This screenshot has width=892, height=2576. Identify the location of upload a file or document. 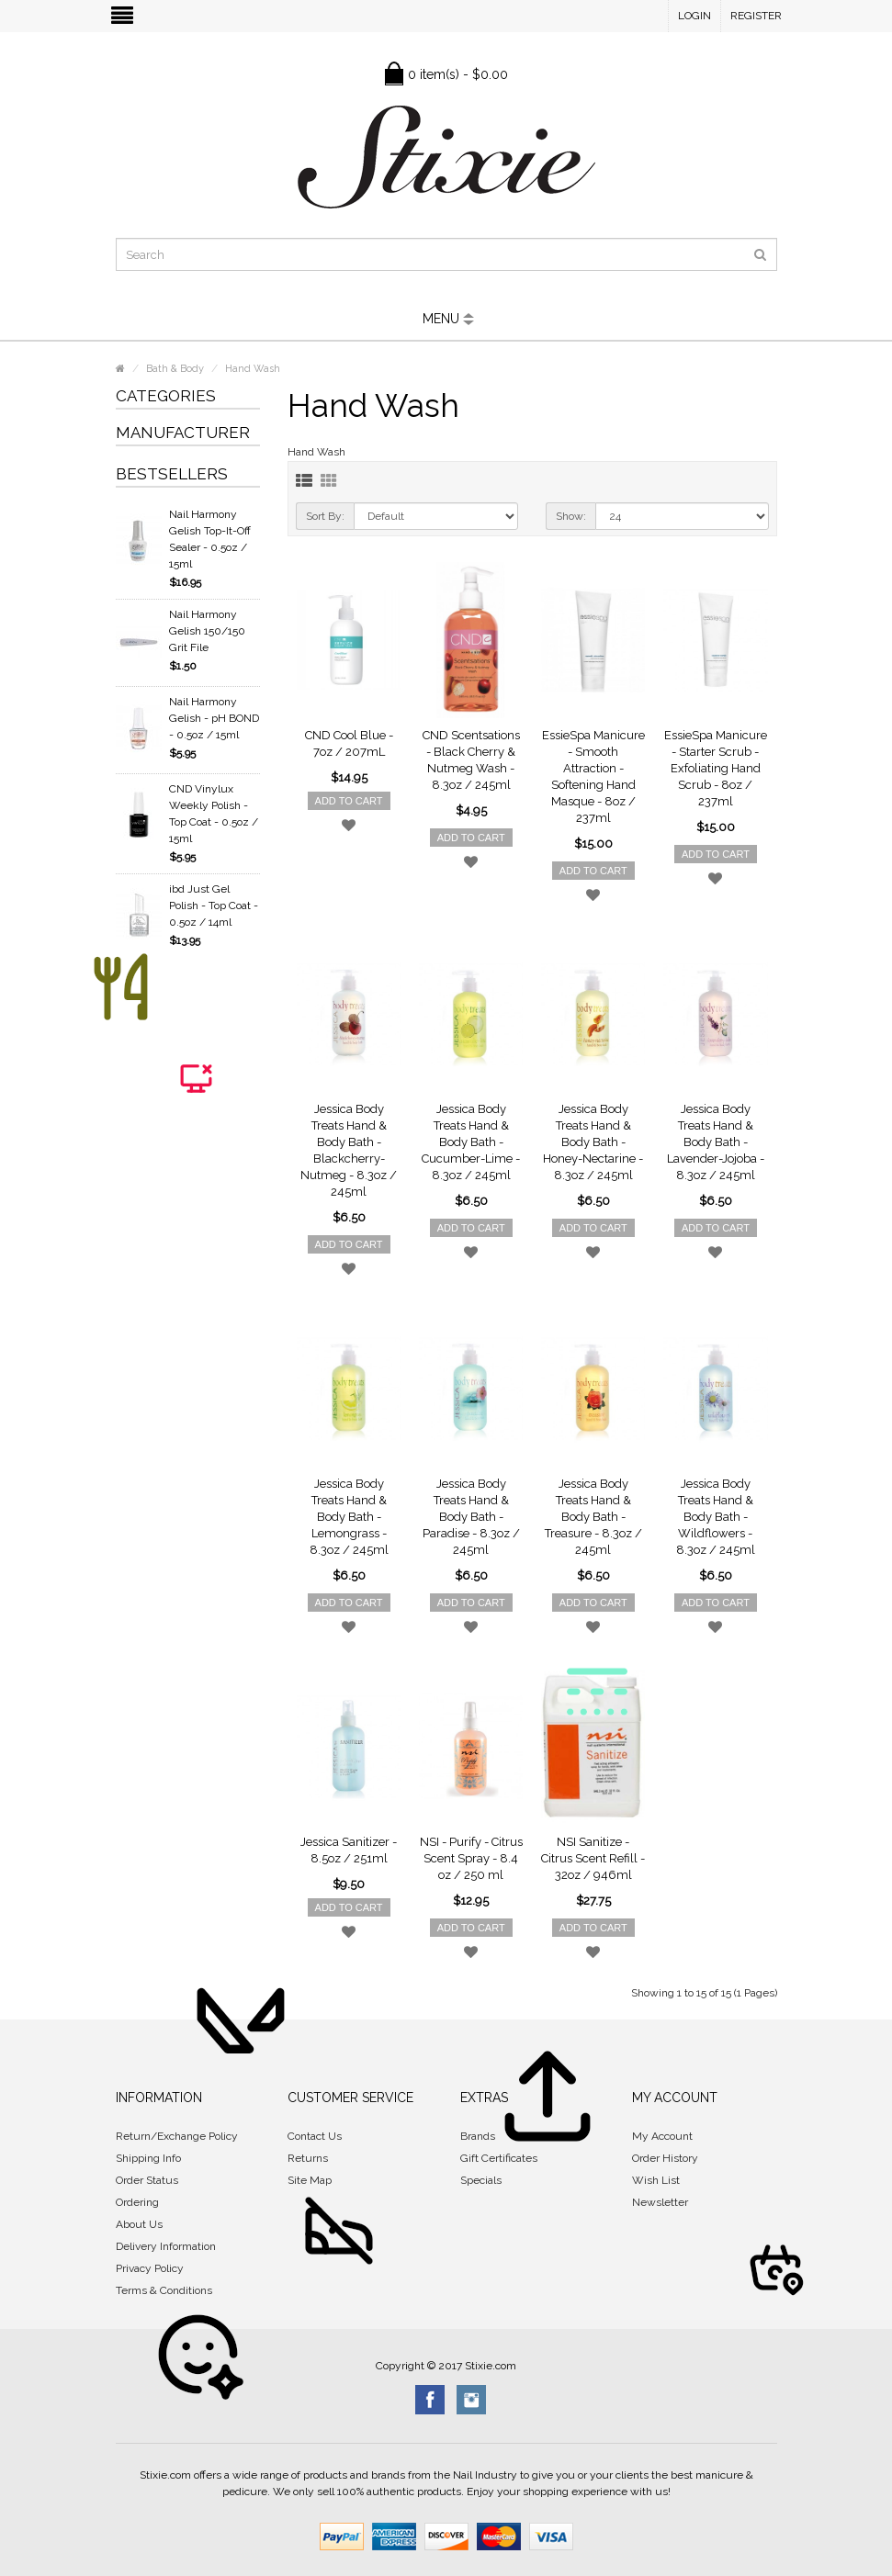
(548, 2094).